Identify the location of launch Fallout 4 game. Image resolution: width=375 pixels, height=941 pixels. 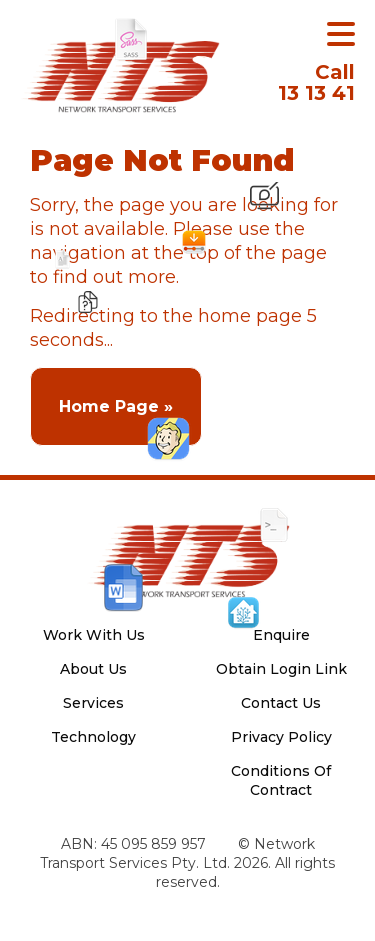
(168, 438).